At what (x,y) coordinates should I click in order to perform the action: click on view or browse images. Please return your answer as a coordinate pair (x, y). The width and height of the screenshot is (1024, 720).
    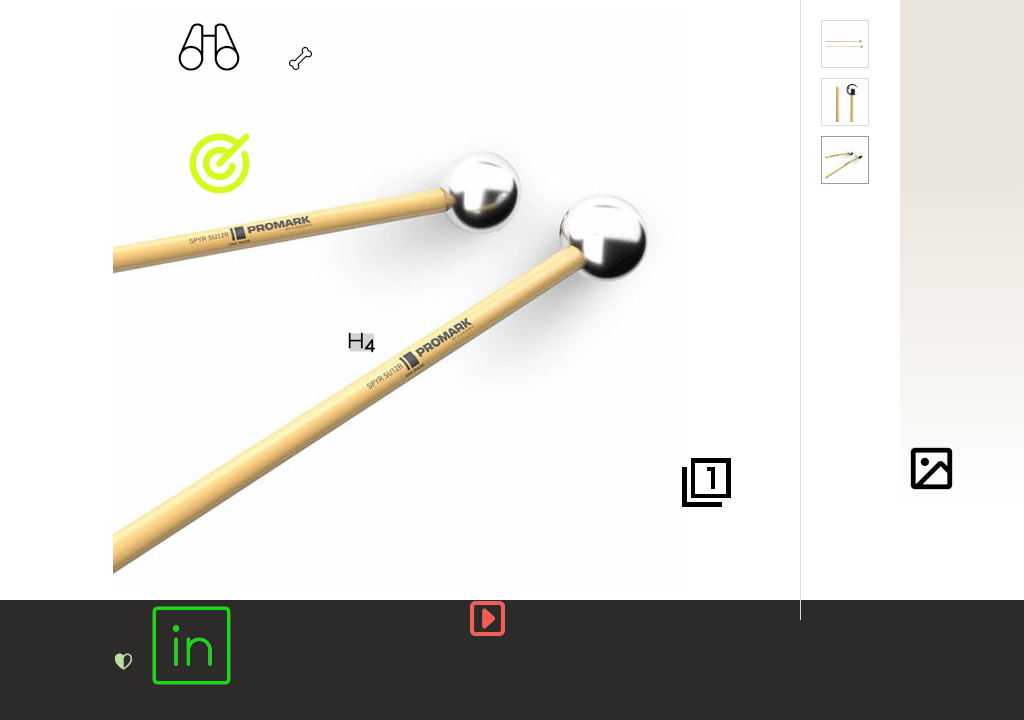
    Looking at the image, I should click on (931, 468).